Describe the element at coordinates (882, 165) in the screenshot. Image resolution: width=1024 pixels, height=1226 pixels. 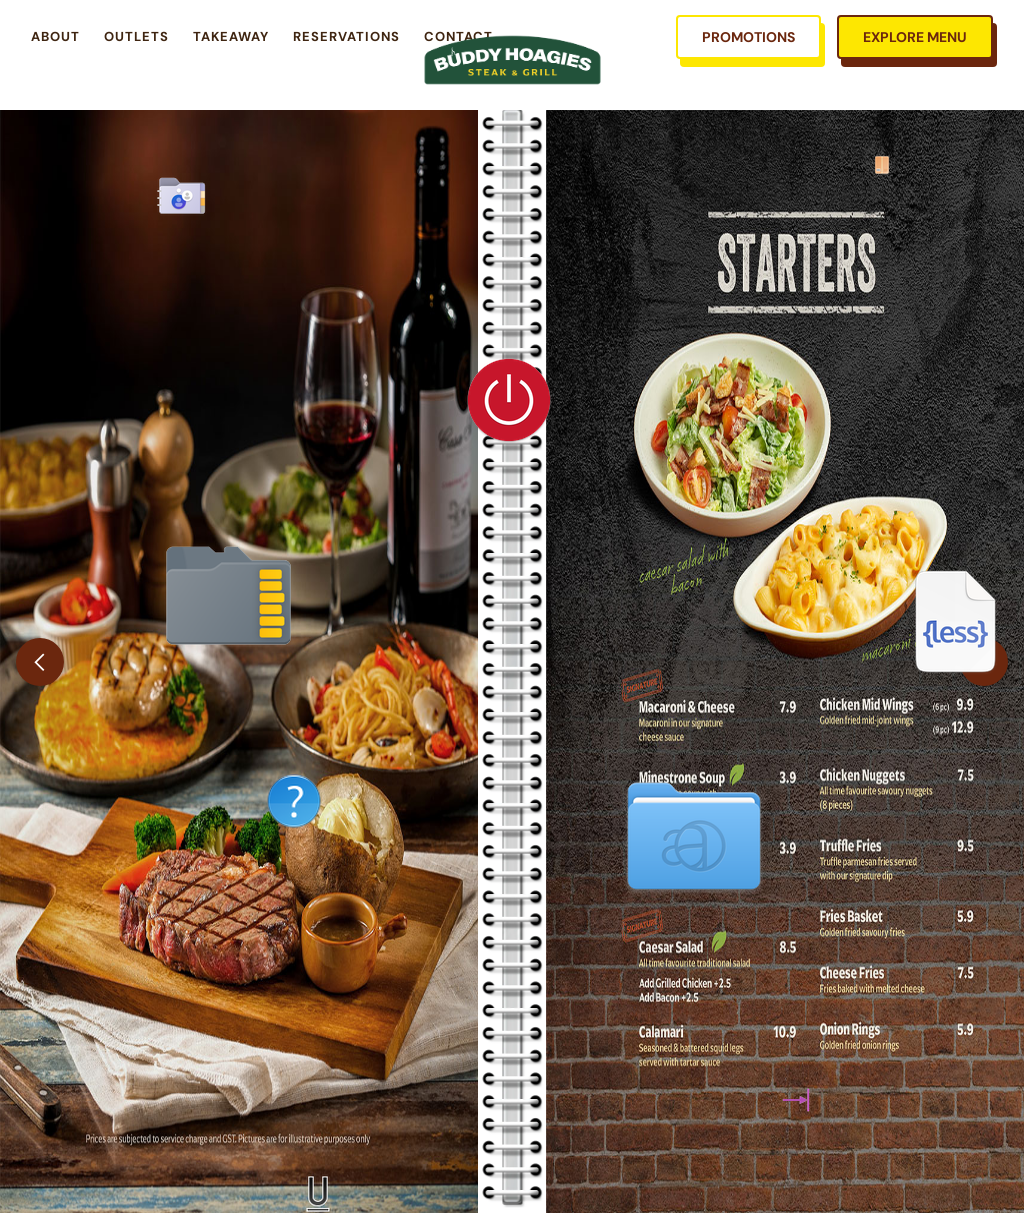
I see `a compressed archive or package file` at that location.